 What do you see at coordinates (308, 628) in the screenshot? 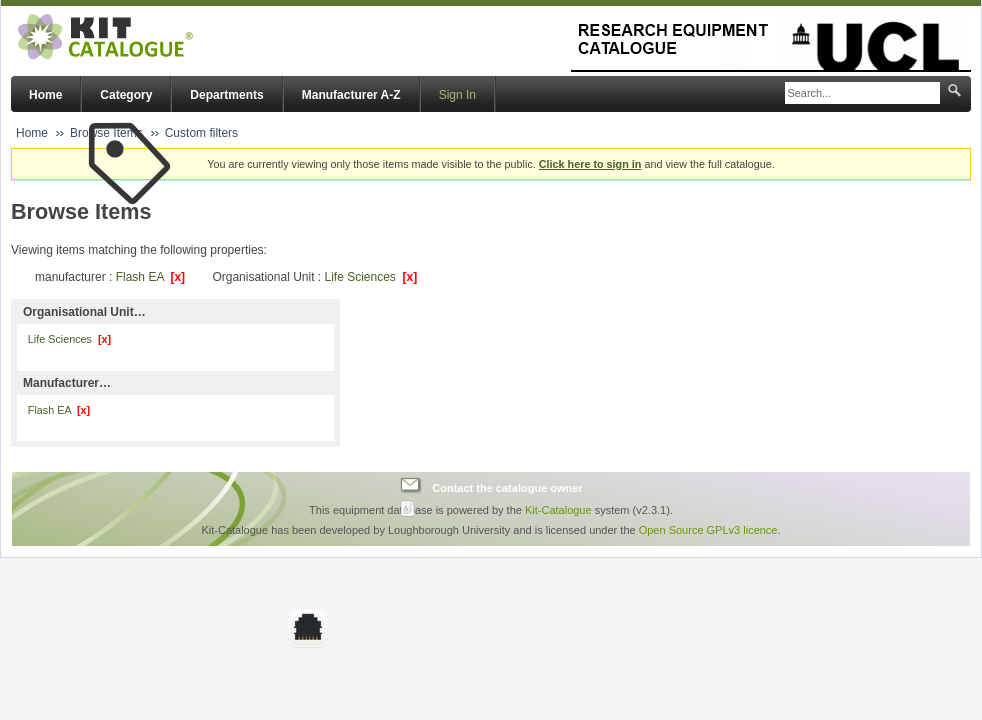
I see `configure DSL network connection settings` at bounding box center [308, 628].